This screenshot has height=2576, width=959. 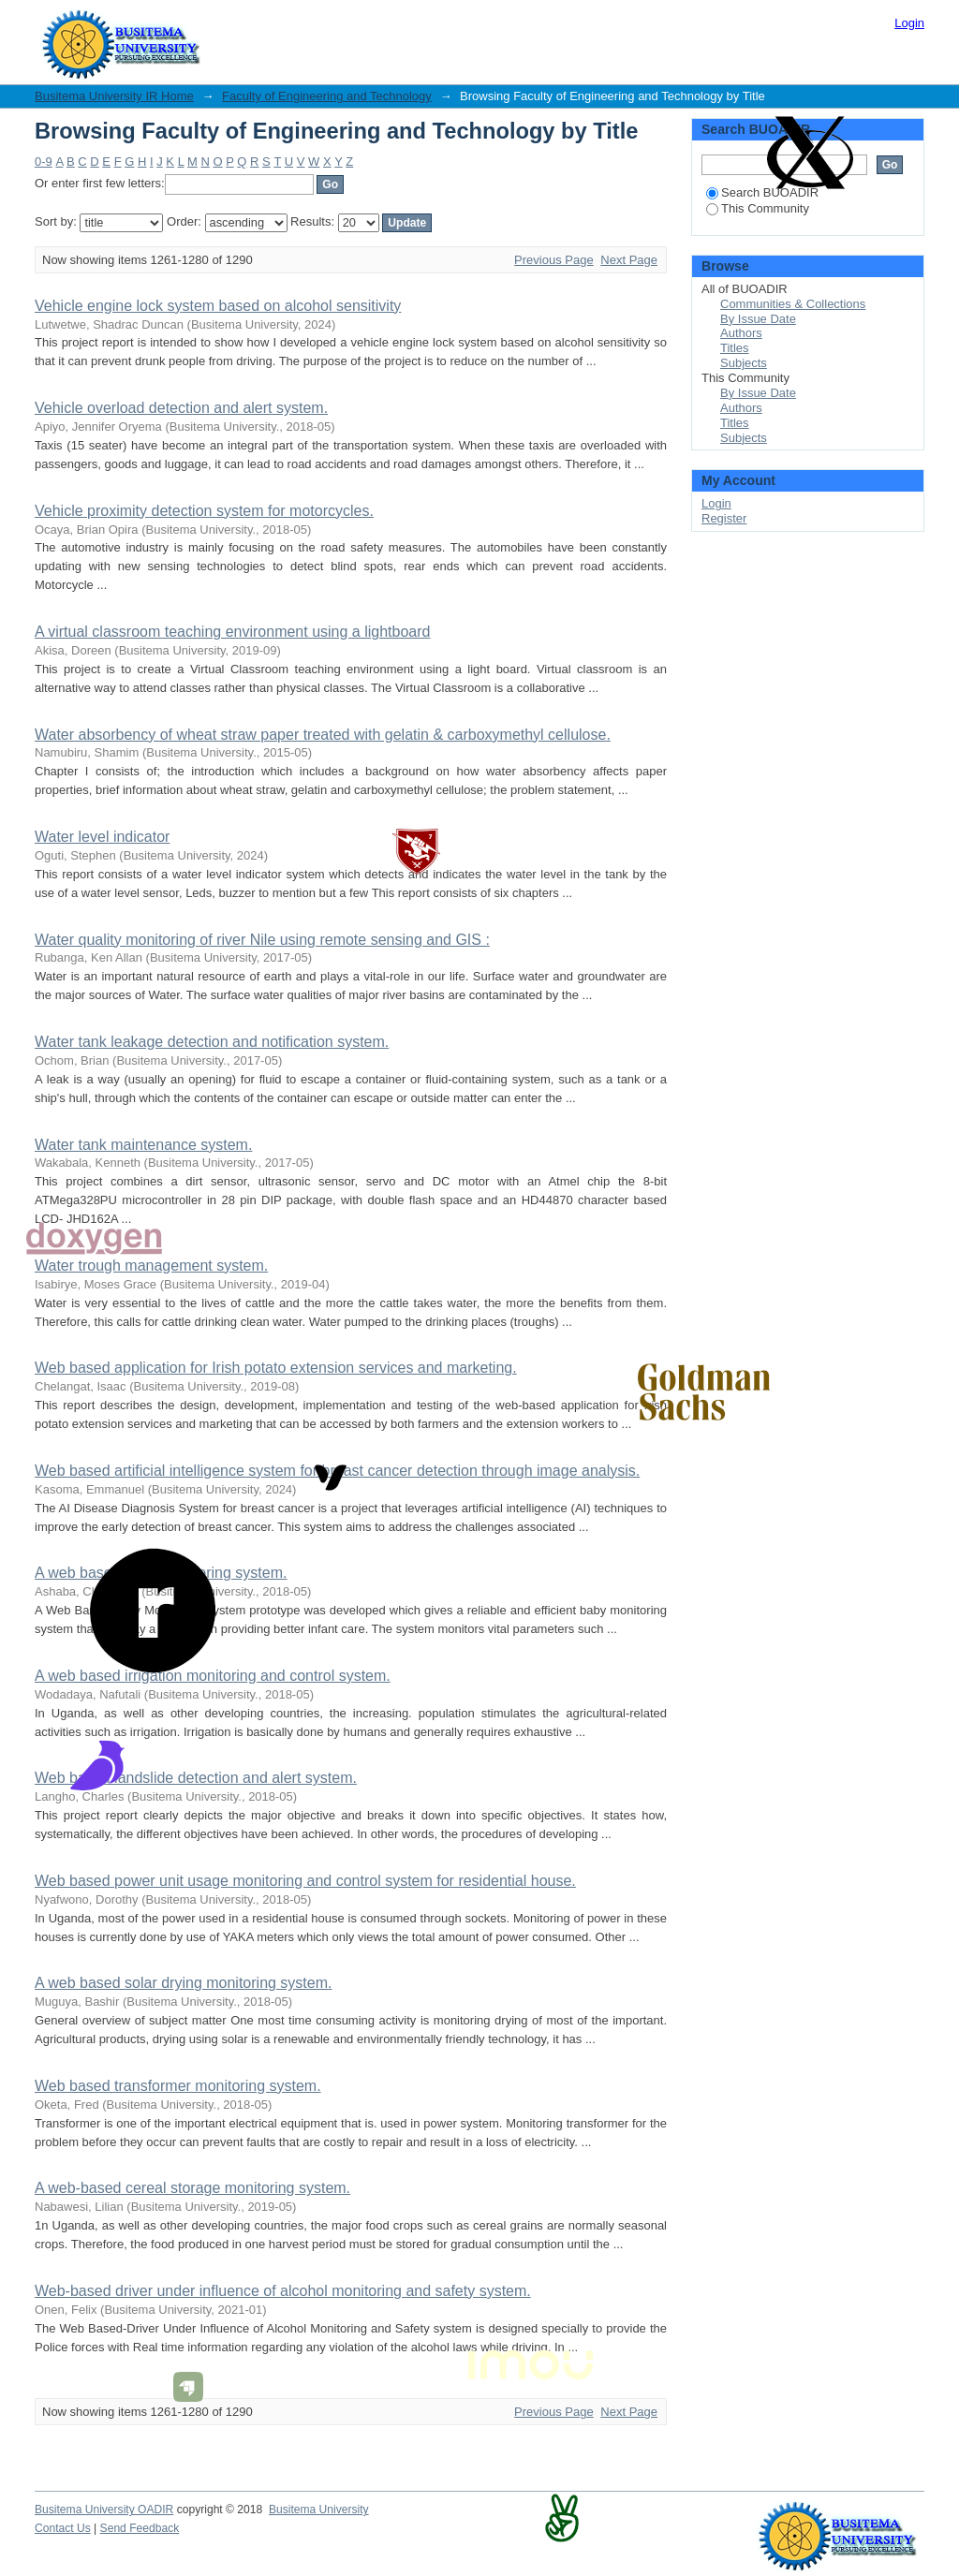 What do you see at coordinates (703, 1391) in the screenshot?
I see `Goldman Sachs company logo` at bounding box center [703, 1391].